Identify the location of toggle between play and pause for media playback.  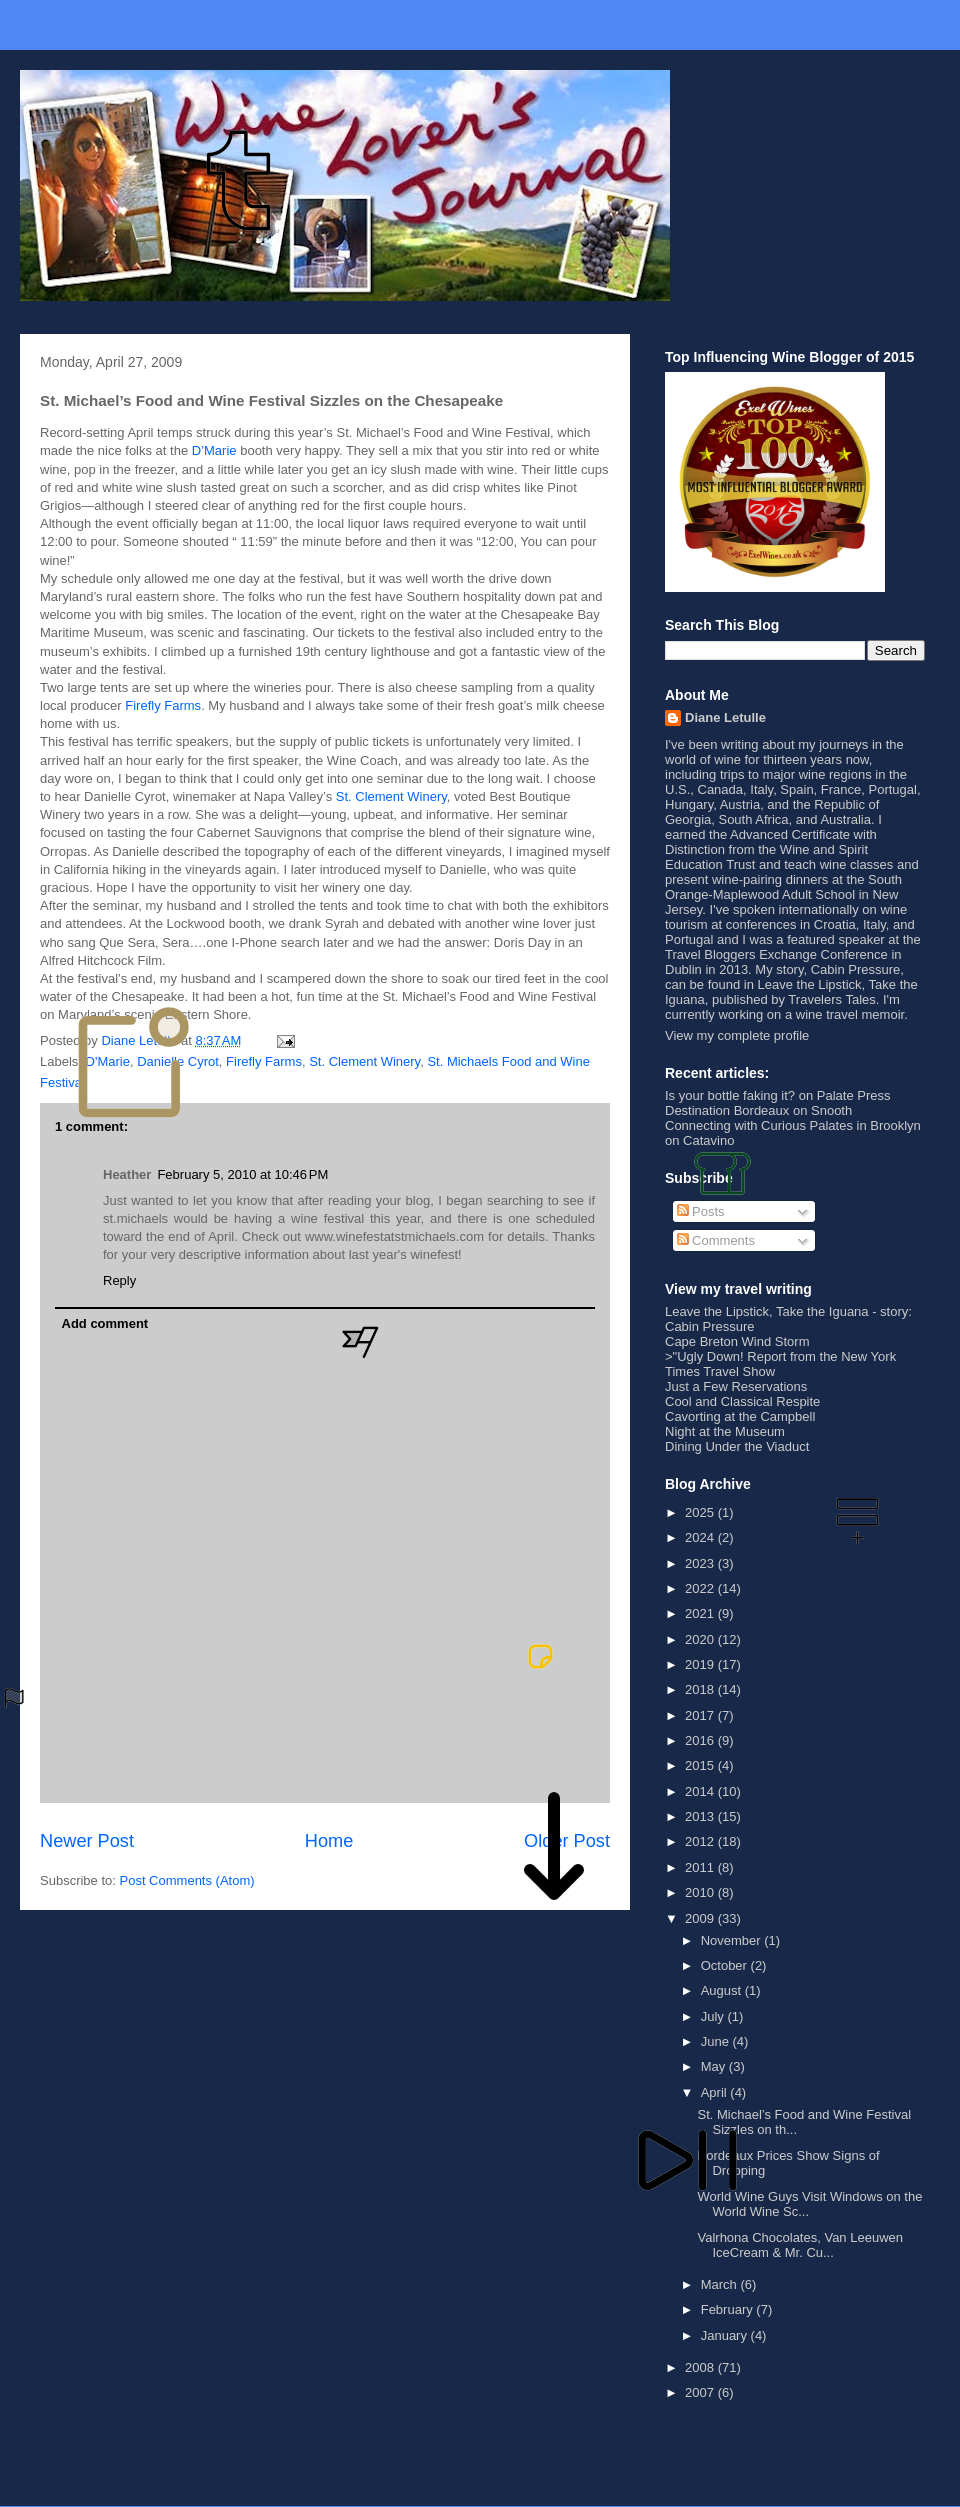
(687, 2156).